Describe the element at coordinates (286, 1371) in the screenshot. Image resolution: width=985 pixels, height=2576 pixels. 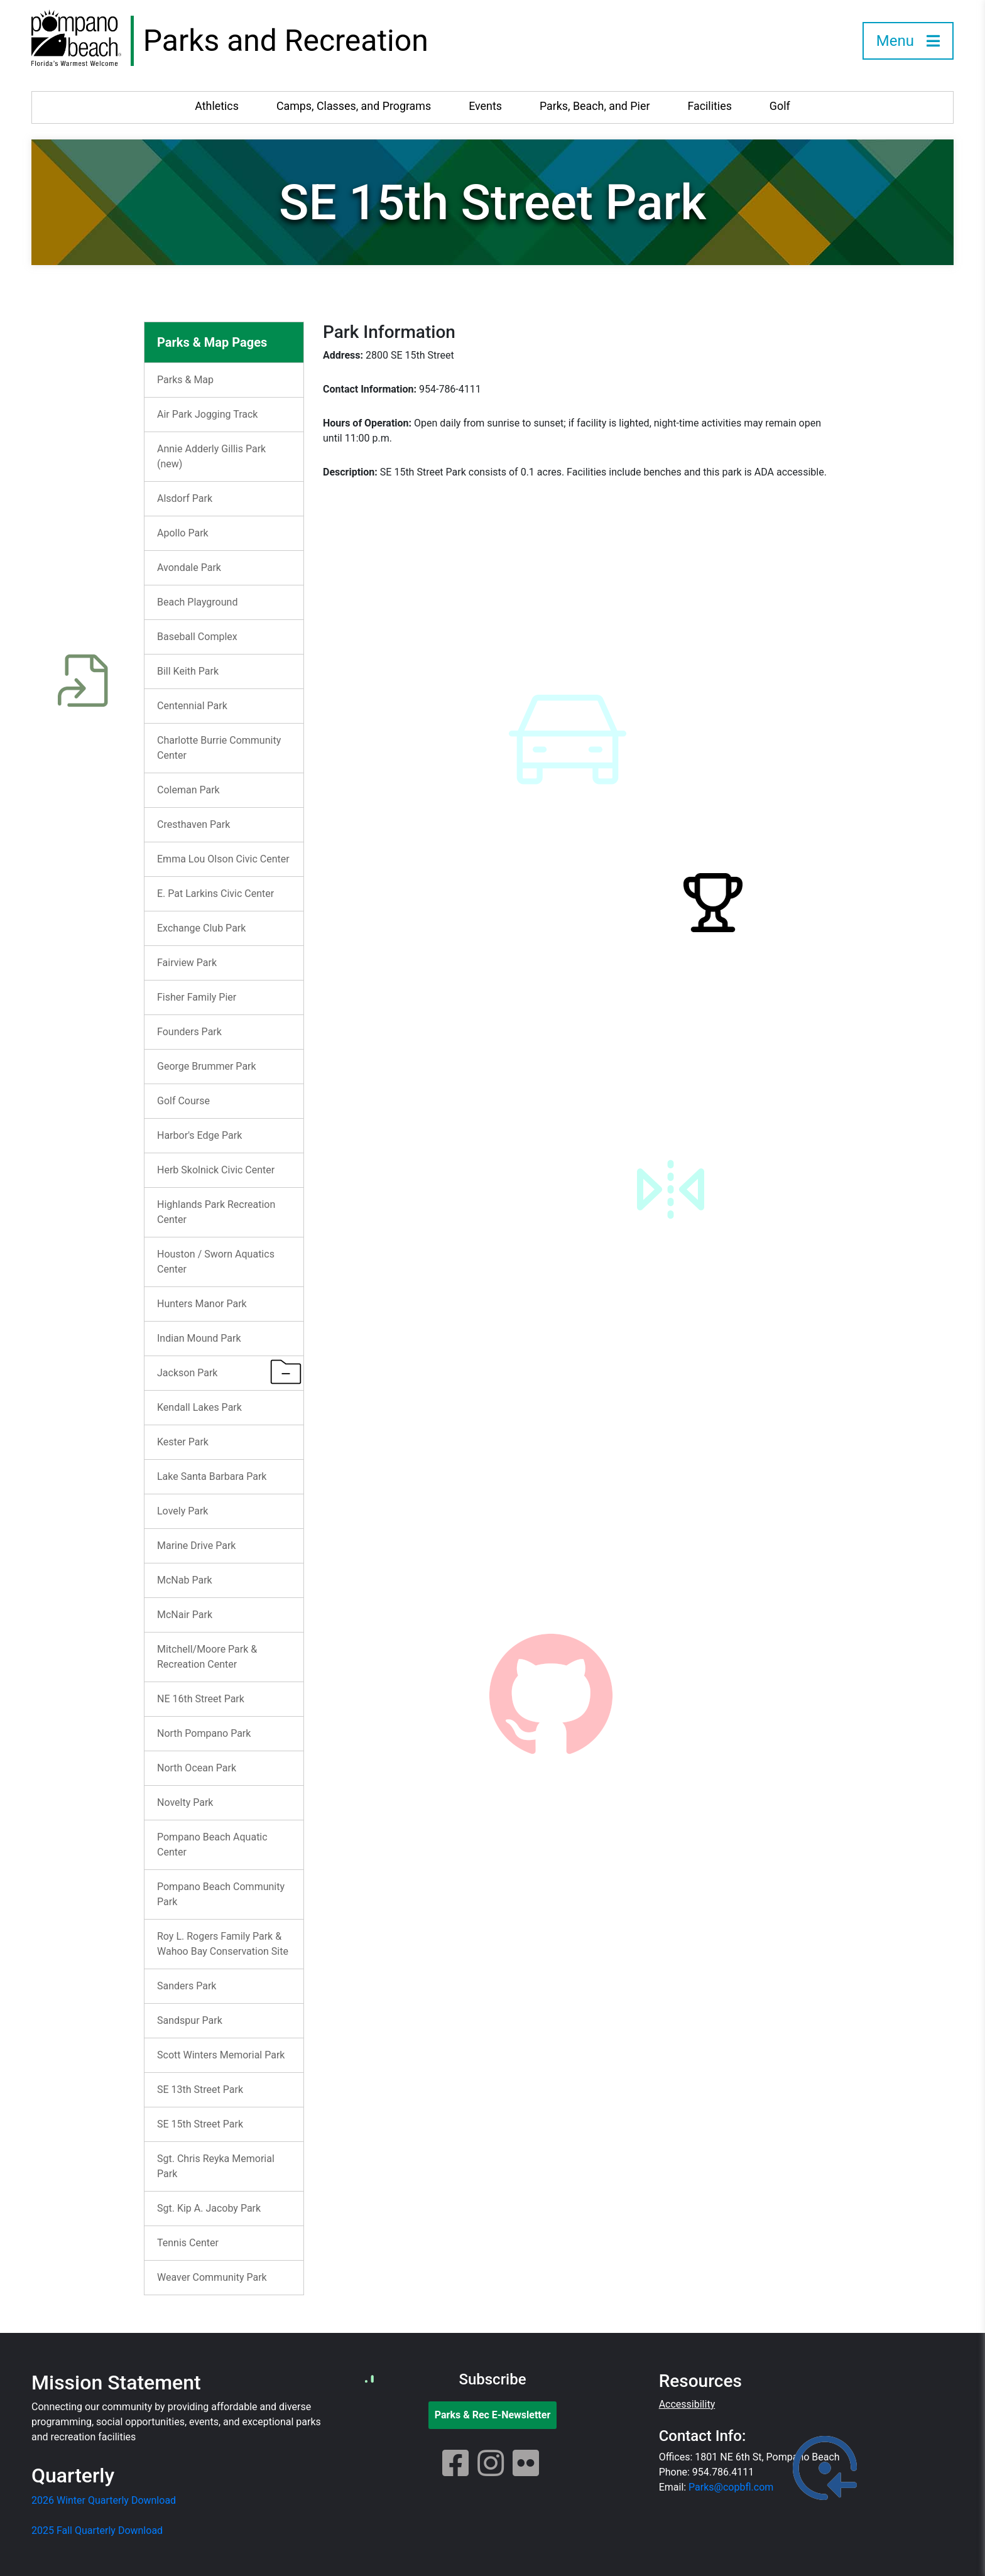
I see `remove a folder` at that location.